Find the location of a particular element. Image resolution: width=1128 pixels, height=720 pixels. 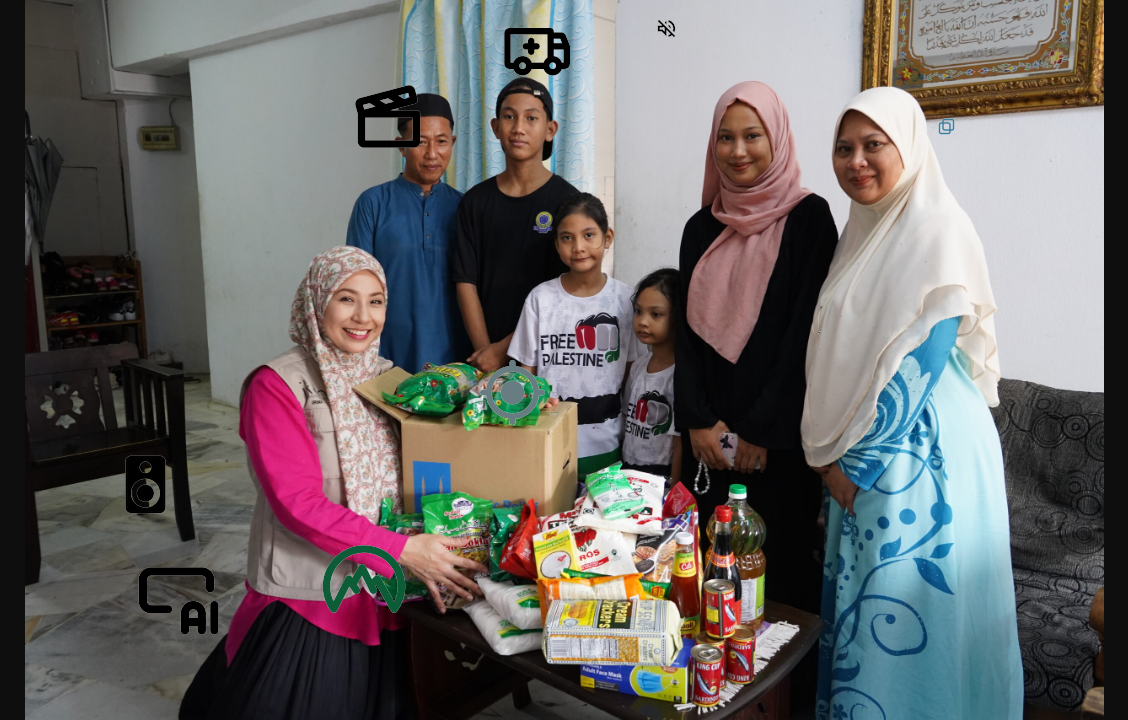

mute audio or sound is located at coordinates (666, 28).